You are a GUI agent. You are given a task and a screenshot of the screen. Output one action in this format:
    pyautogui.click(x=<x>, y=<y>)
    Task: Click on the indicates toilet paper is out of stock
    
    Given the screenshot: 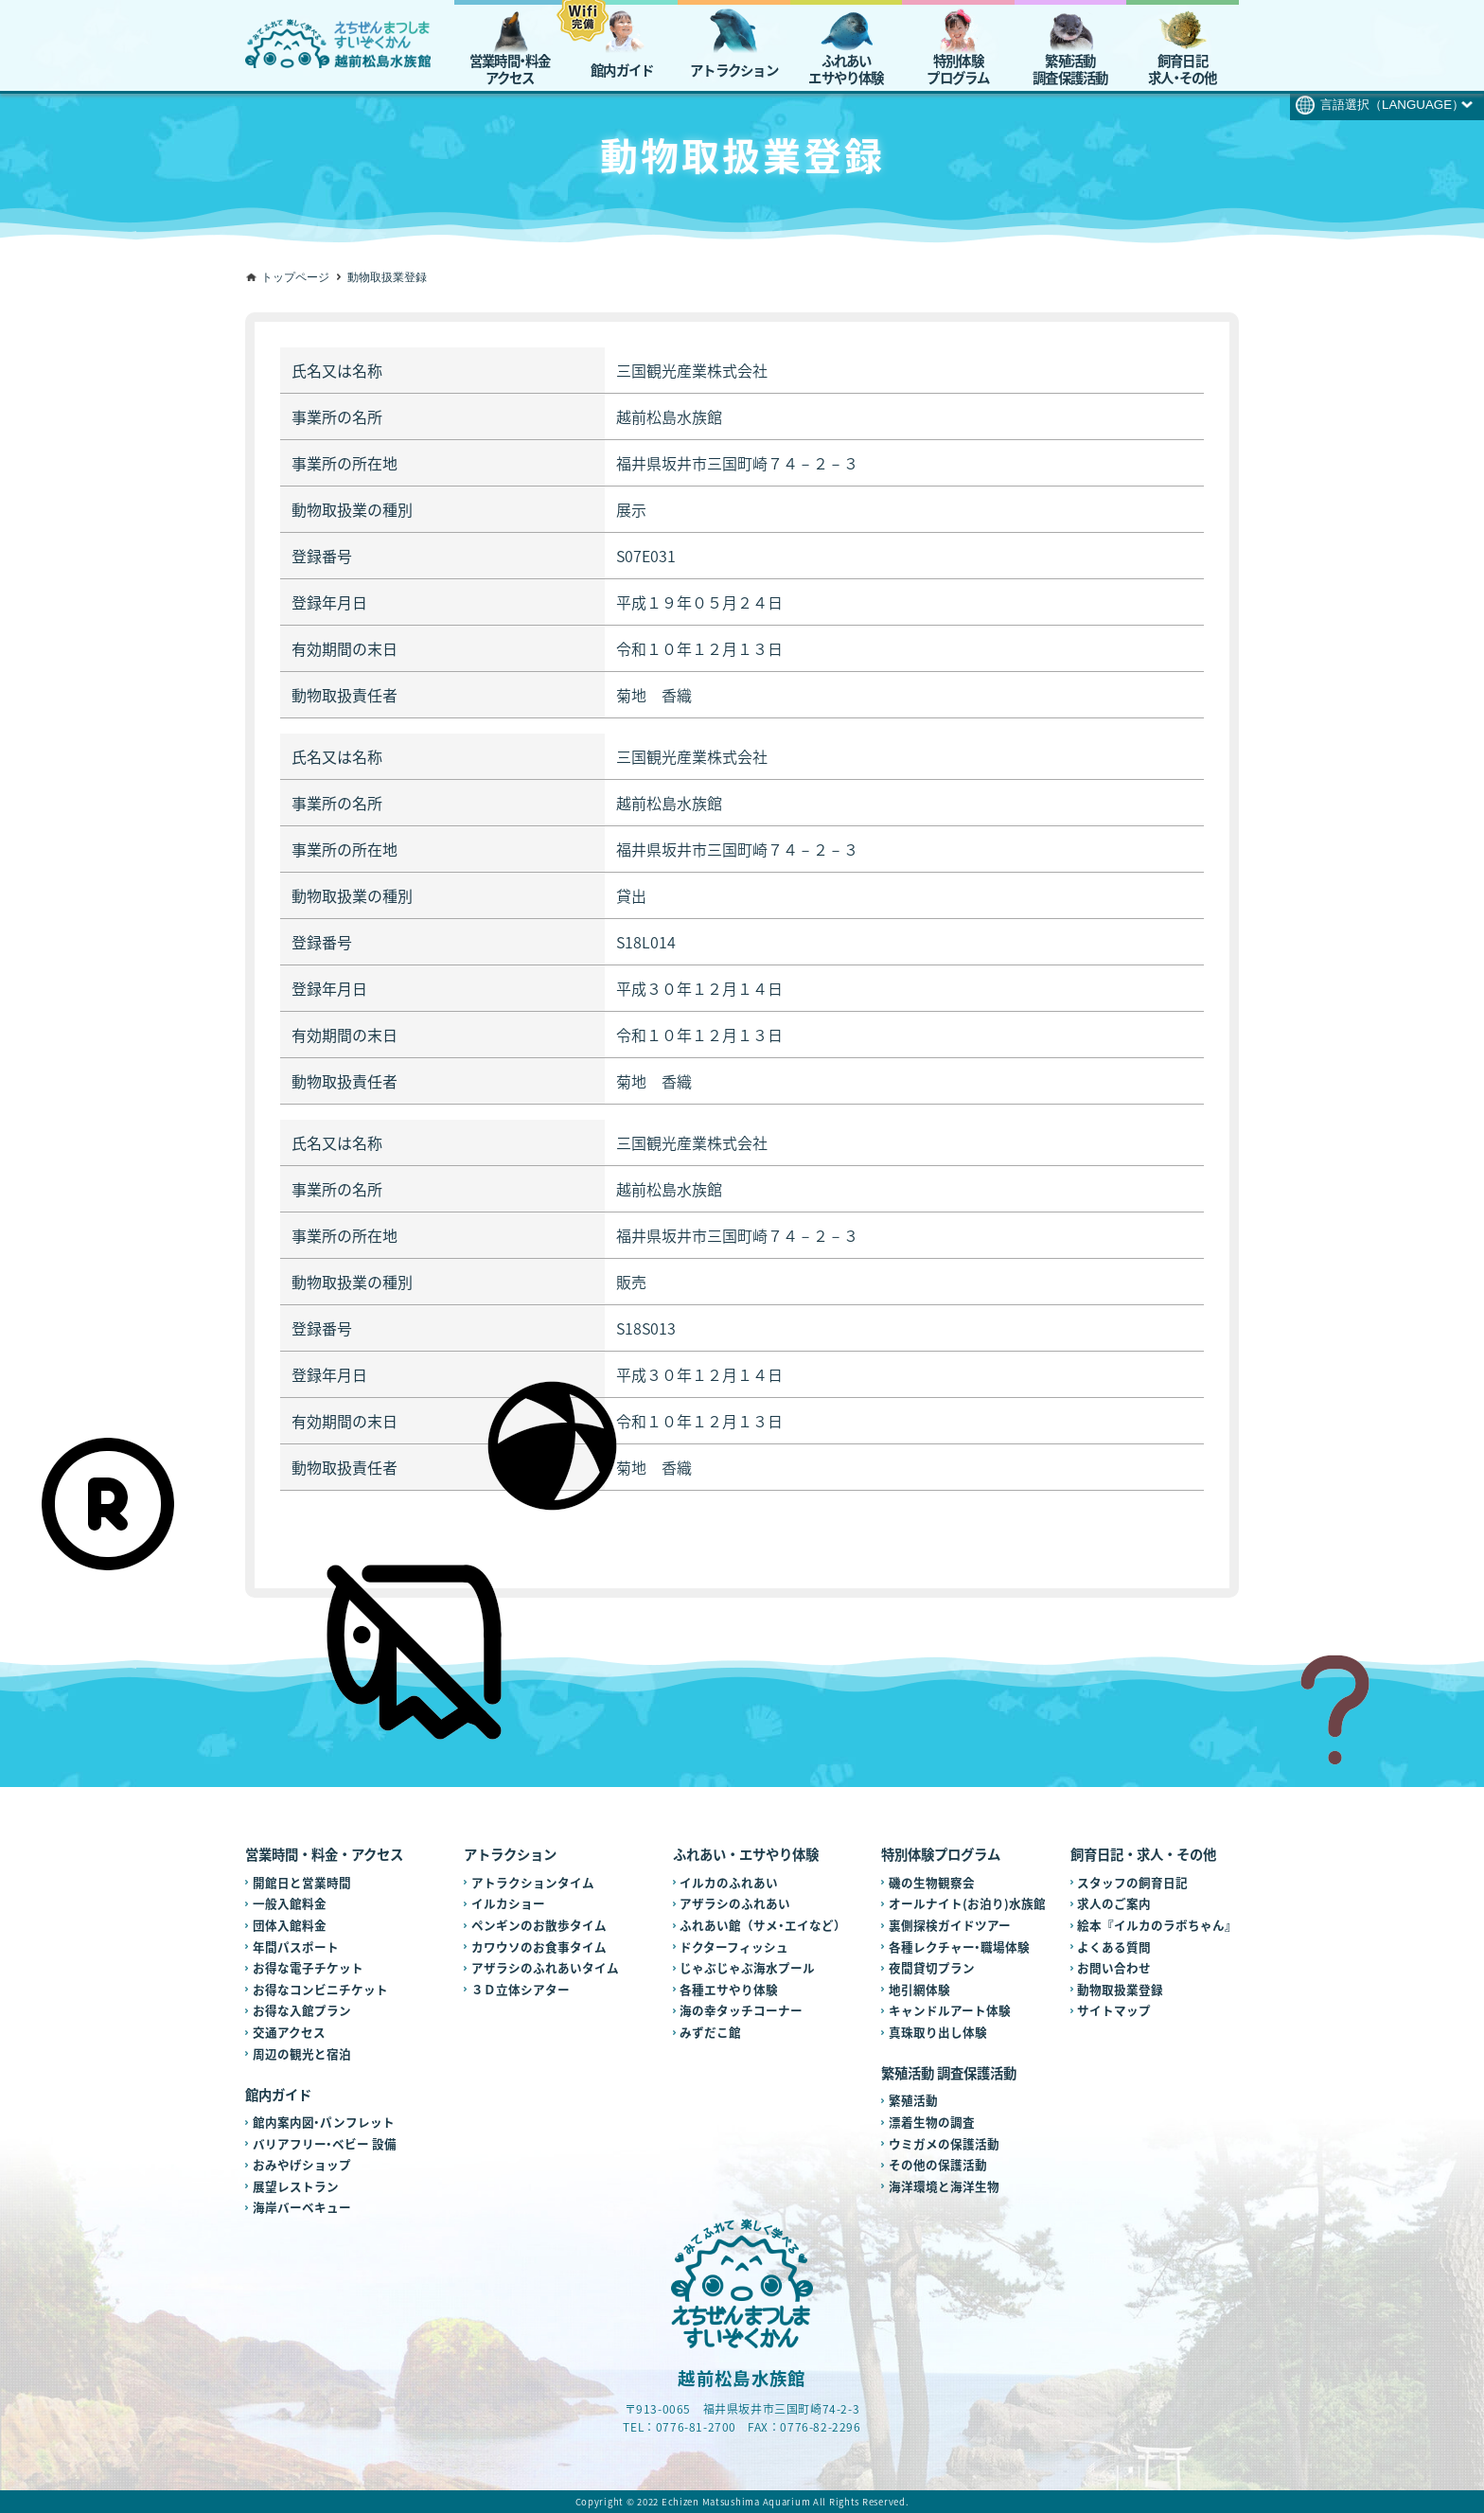 What is the action you would take?
    pyautogui.click(x=414, y=1652)
    